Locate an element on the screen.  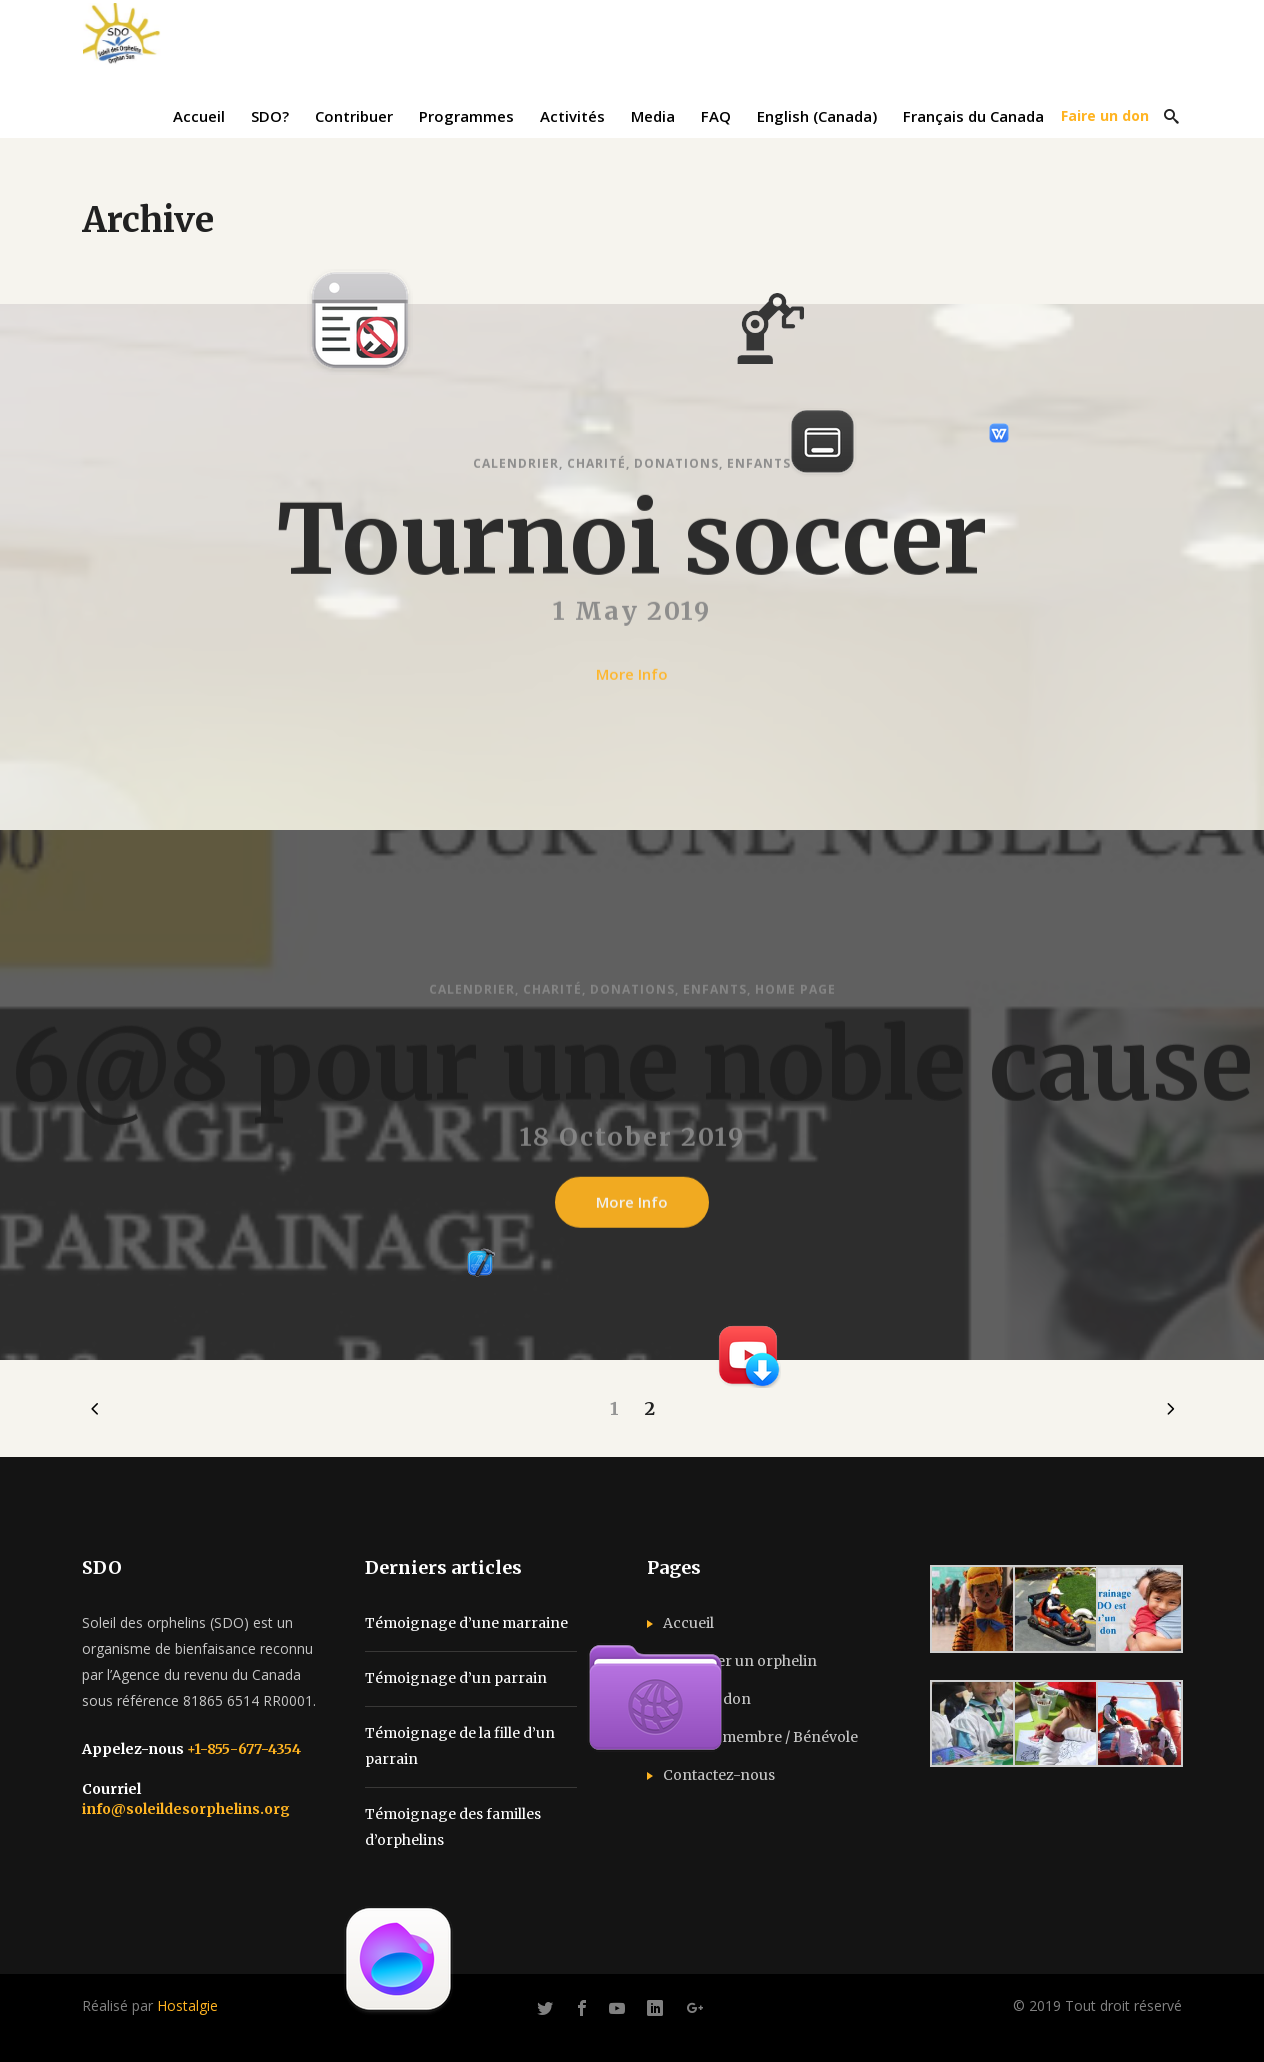
open Xcode development environment is located at coordinates (480, 1263).